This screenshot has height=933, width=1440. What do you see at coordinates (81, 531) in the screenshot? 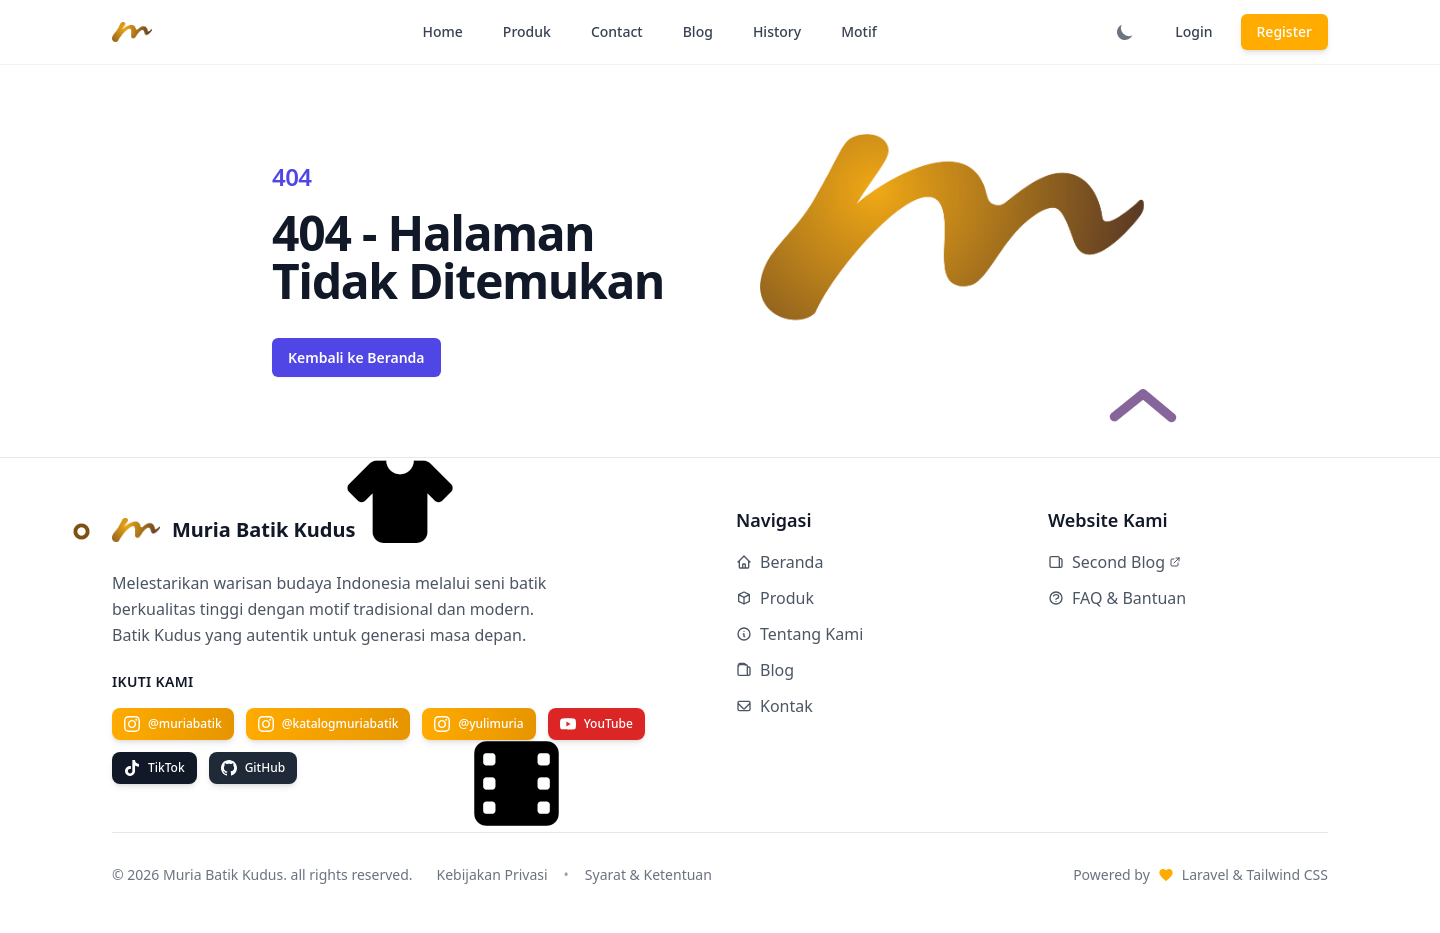
I see `indicates an unread item or notification` at bounding box center [81, 531].